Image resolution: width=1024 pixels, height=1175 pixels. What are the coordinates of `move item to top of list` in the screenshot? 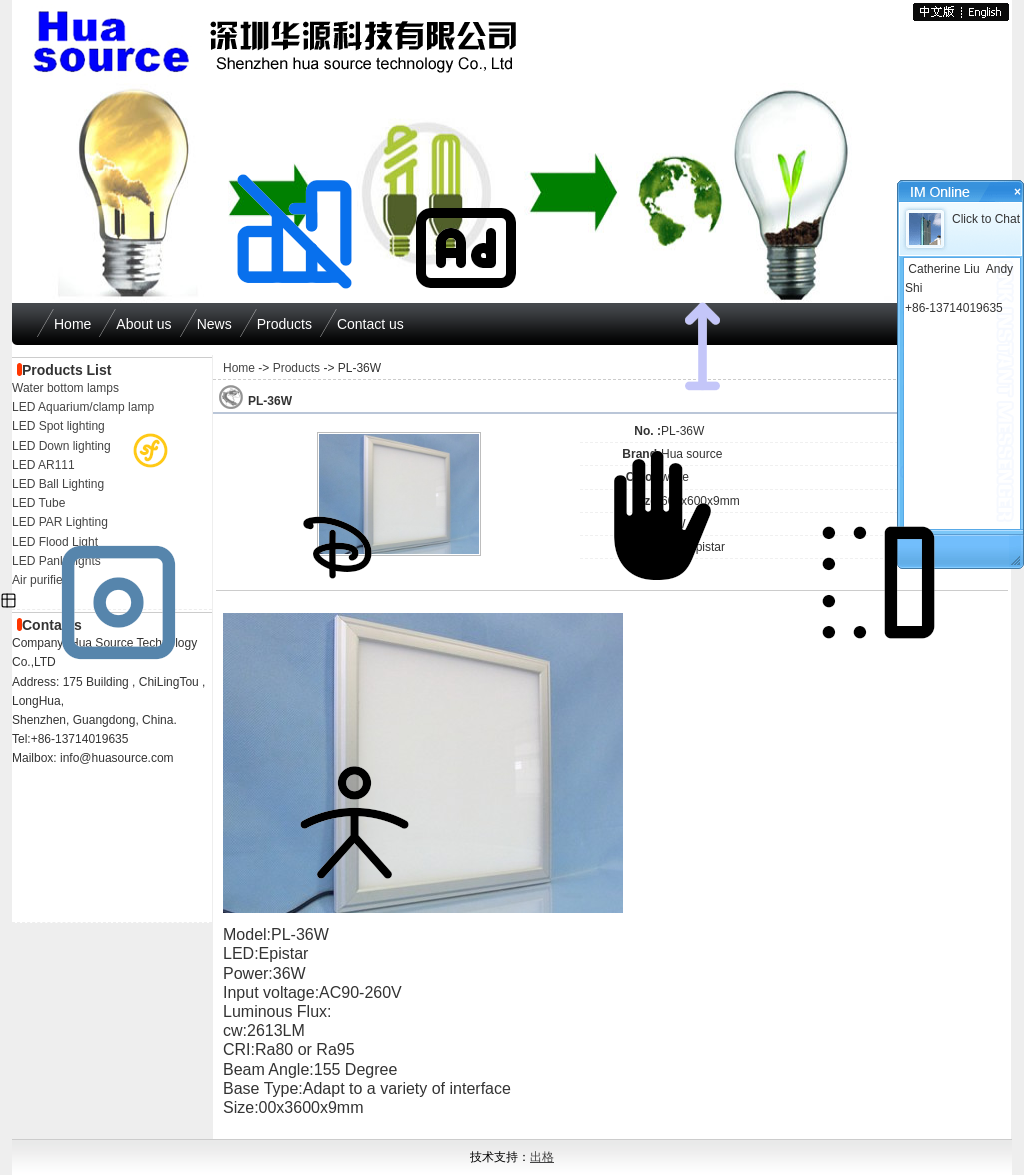 It's located at (702, 346).